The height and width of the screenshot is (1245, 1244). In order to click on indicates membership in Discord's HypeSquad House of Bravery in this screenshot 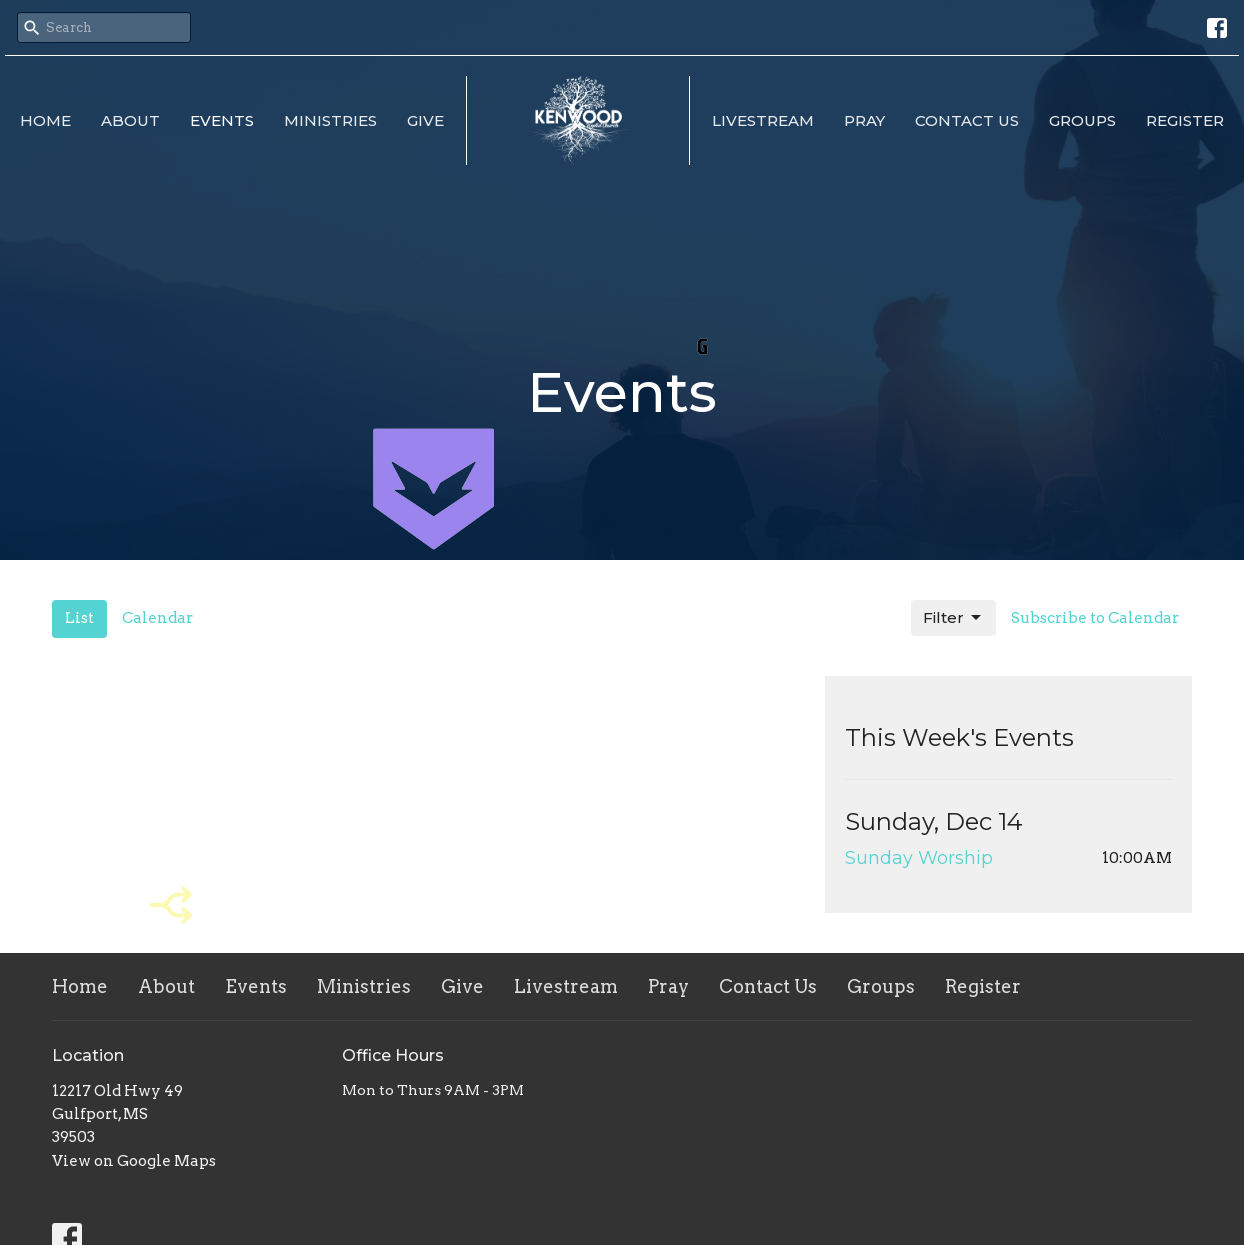, I will do `click(434, 489)`.